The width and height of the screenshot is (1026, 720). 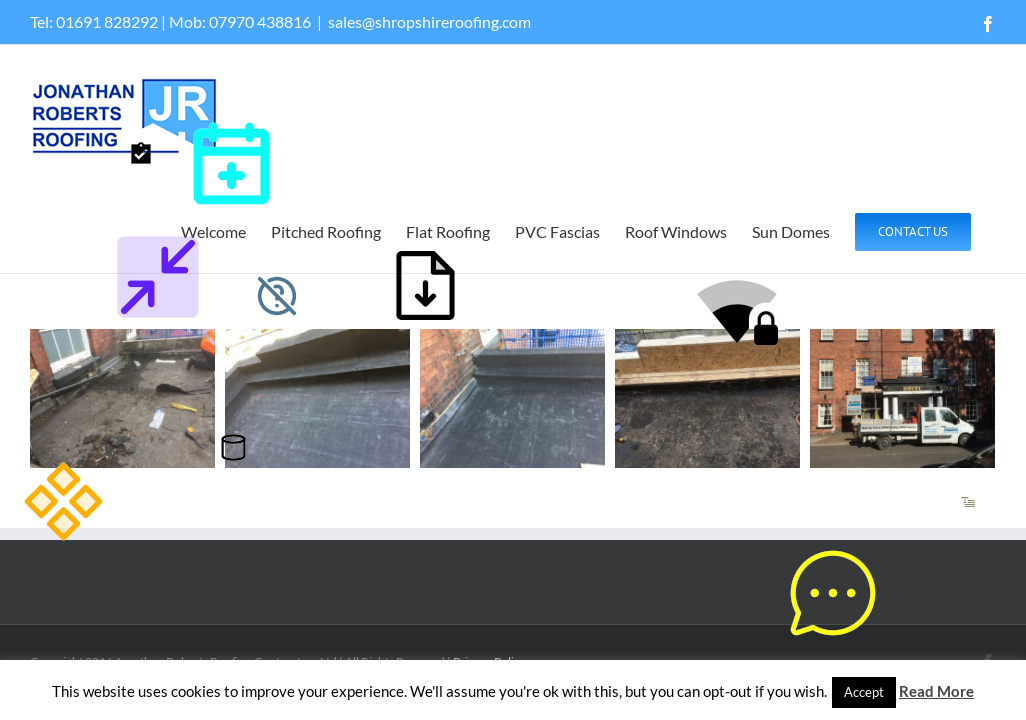 I want to click on open chat or messaging, so click(x=833, y=593).